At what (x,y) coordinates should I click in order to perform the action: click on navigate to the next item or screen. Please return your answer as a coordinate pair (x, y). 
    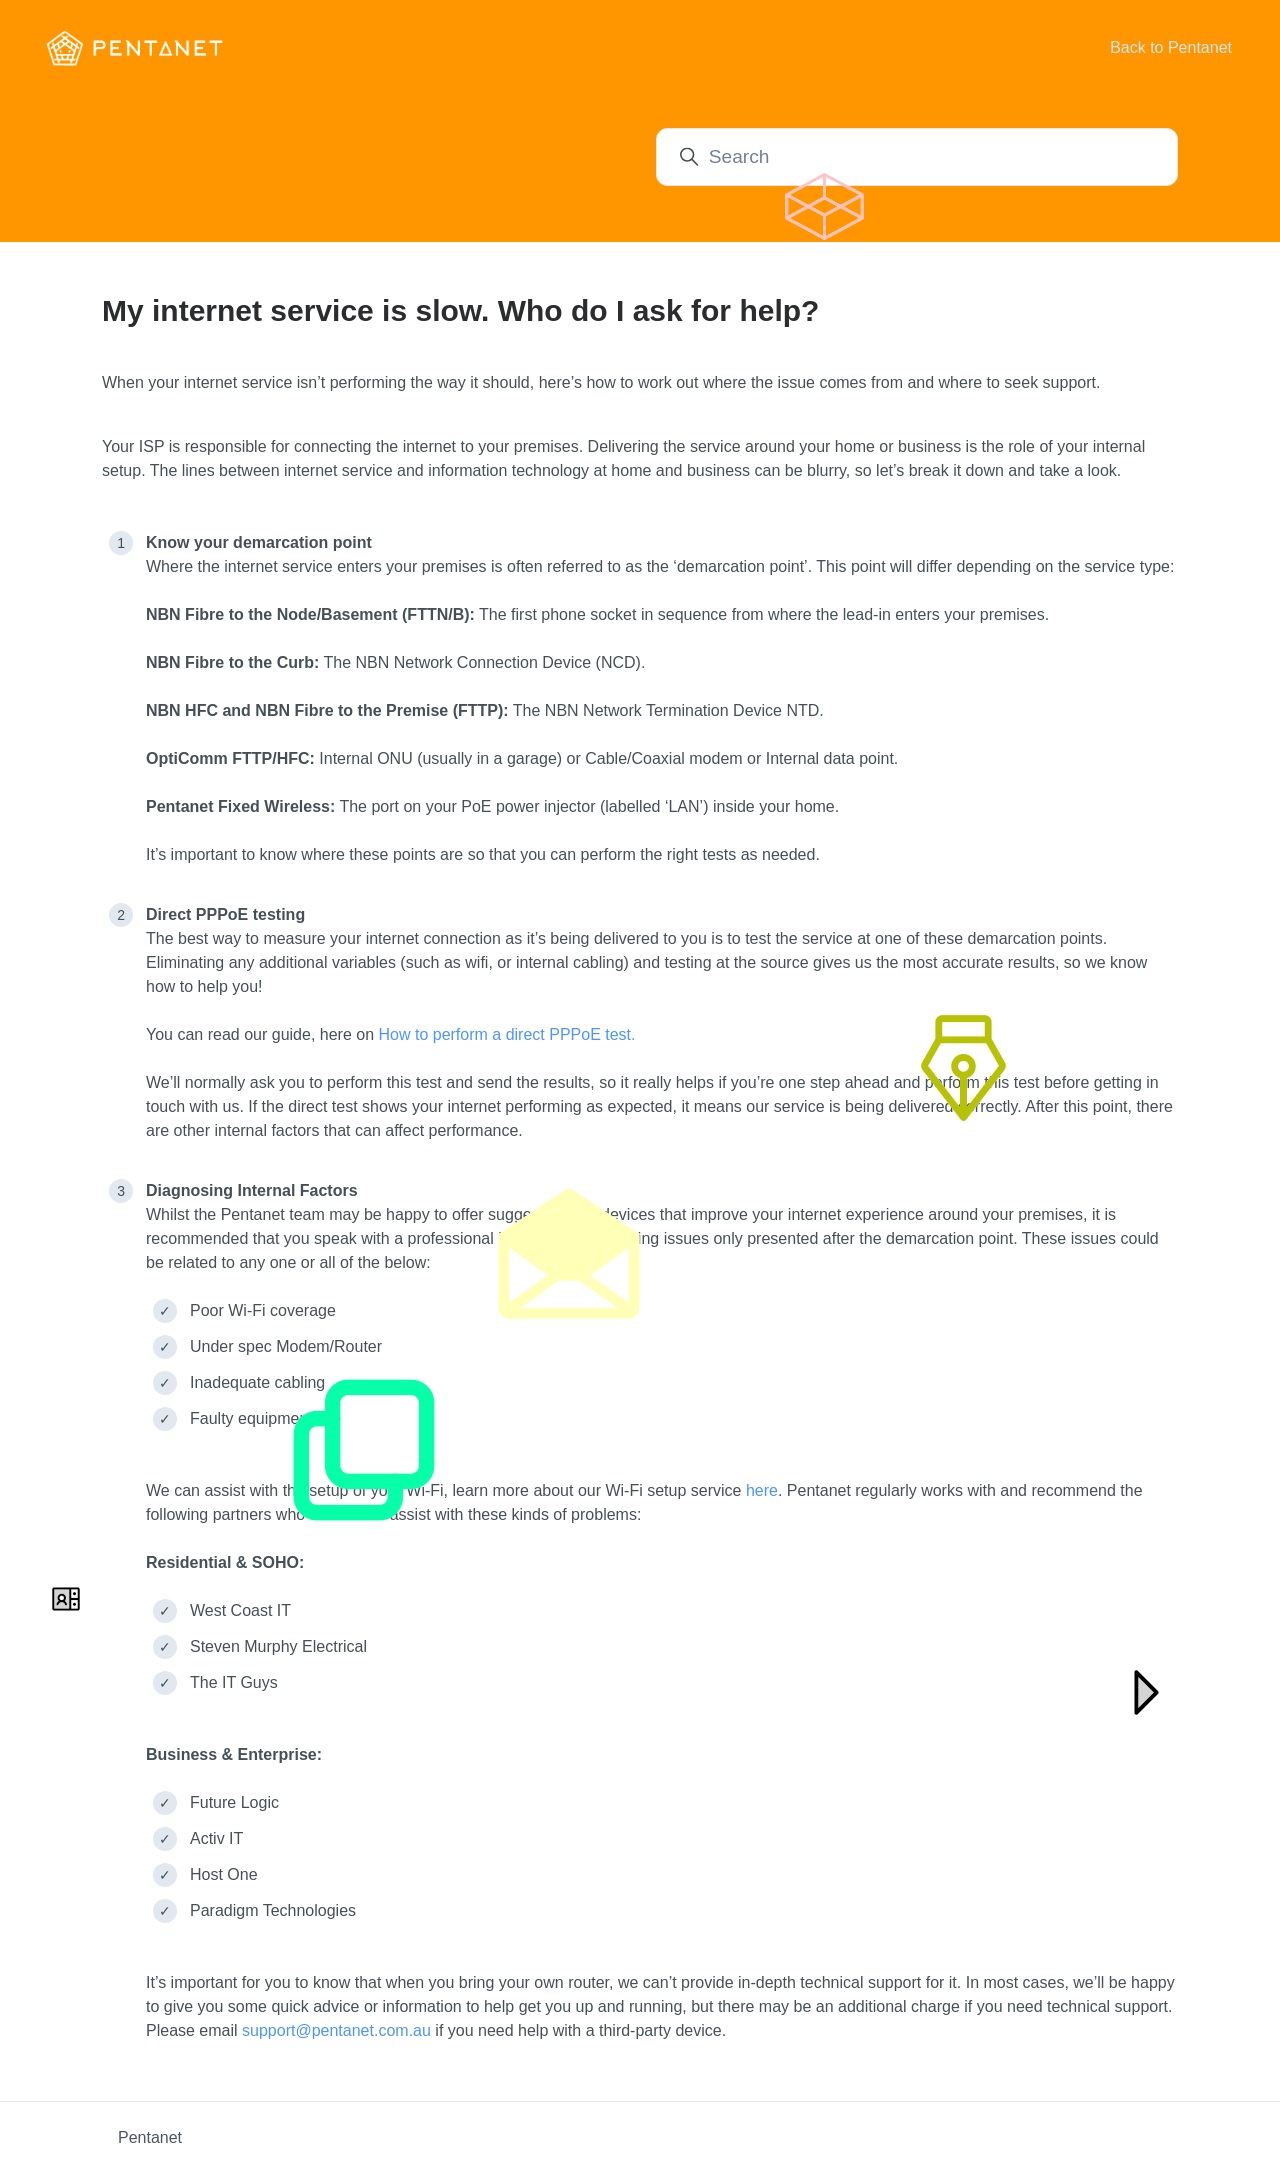
    Looking at the image, I should click on (1144, 1692).